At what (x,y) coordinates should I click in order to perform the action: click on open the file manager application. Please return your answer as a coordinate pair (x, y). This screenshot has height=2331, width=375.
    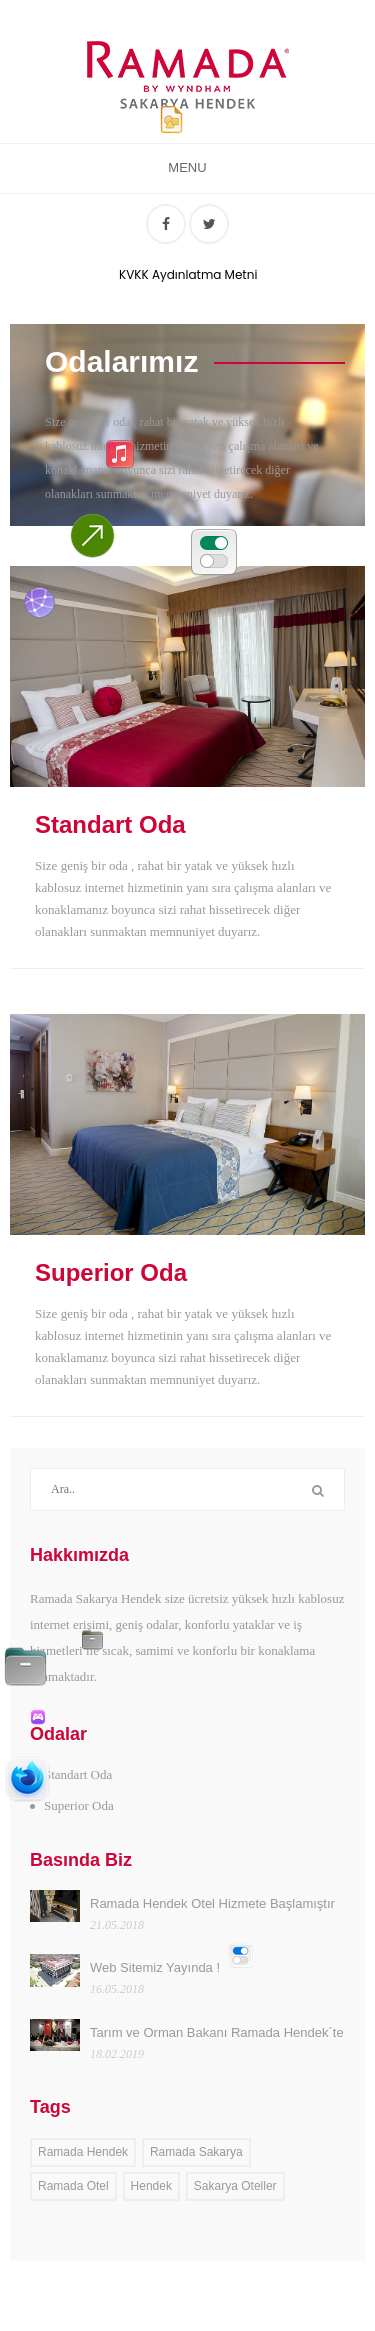
    Looking at the image, I should click on (25, 1666).